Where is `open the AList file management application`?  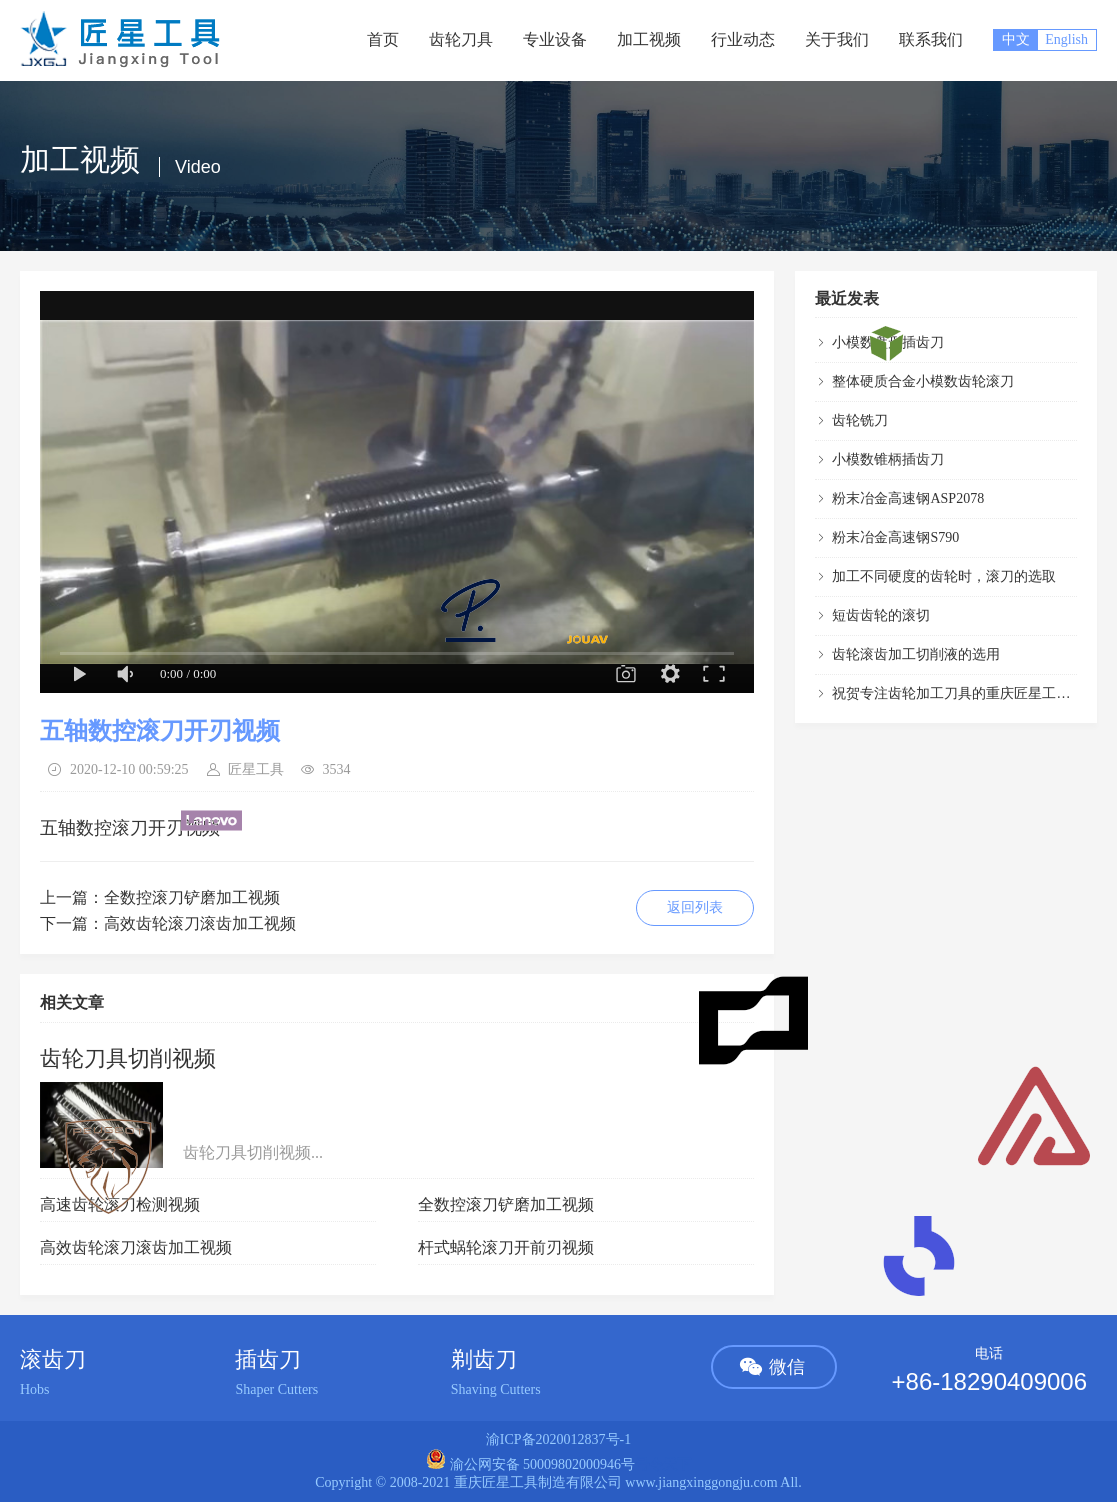
open the AList file management application is located at coordinates (1034, 1116).